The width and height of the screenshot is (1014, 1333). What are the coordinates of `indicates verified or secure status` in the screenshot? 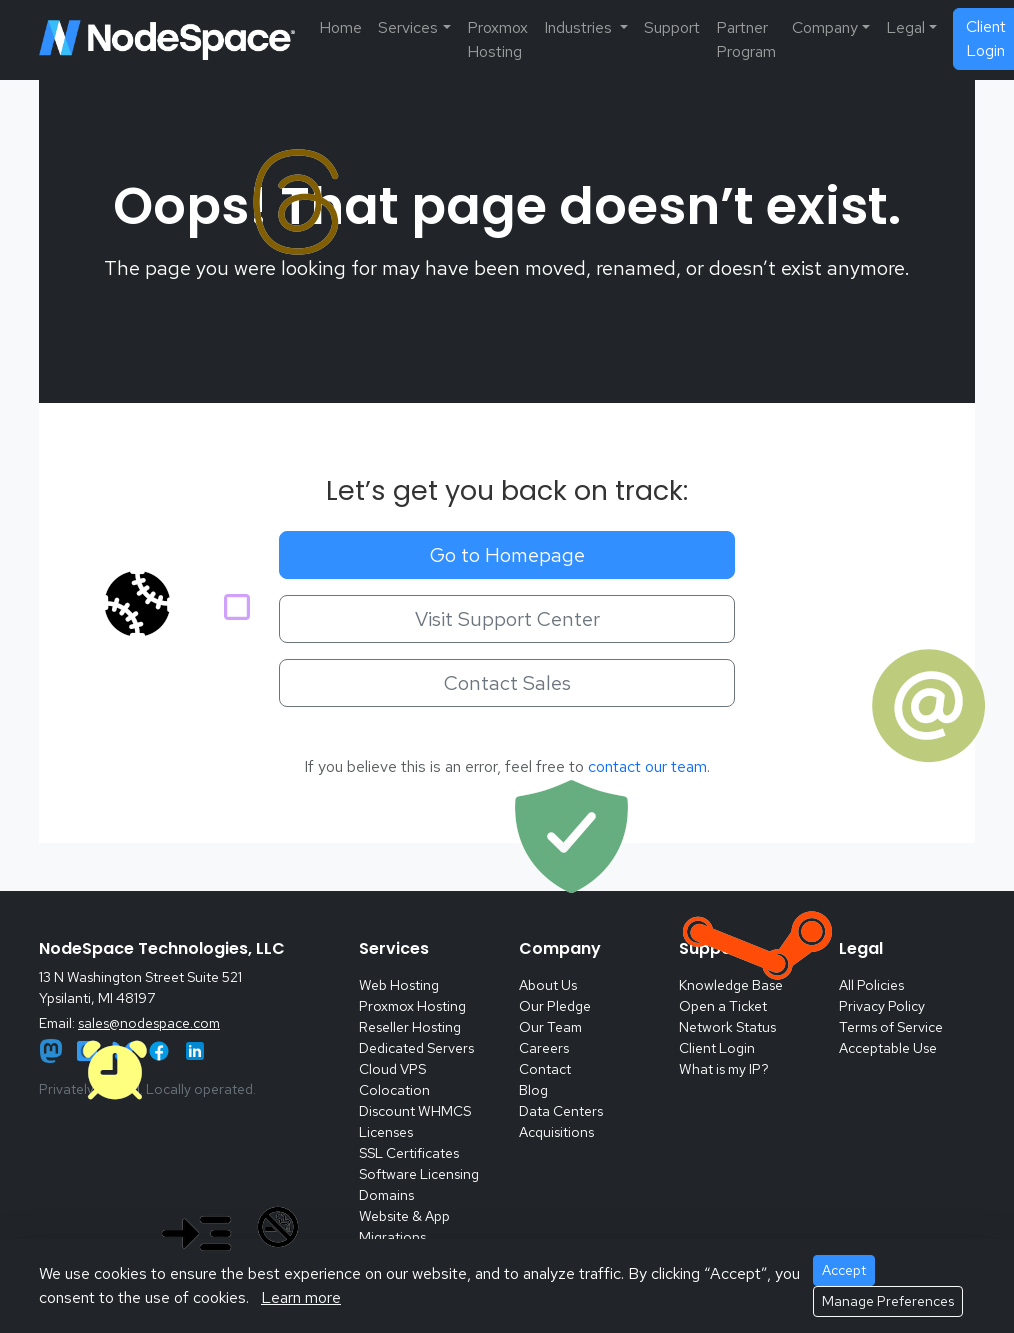 It's located at (571, 836).